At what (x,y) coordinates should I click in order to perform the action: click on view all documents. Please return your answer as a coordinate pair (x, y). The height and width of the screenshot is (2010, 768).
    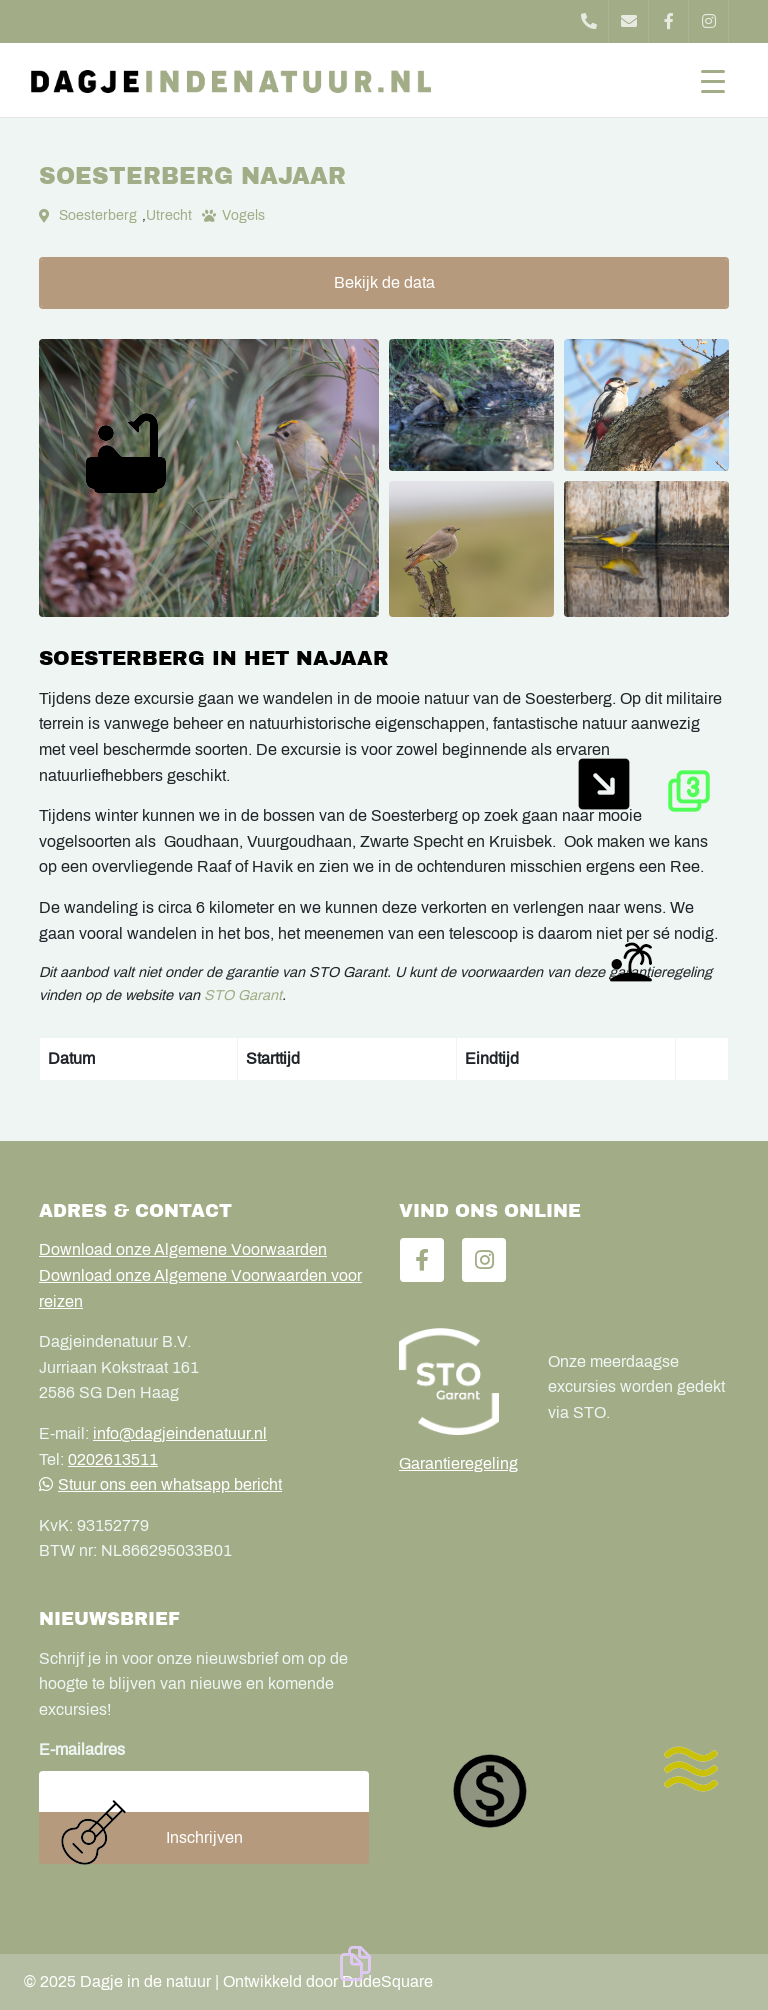
    Looking at the image, I should click on (355, 1963).